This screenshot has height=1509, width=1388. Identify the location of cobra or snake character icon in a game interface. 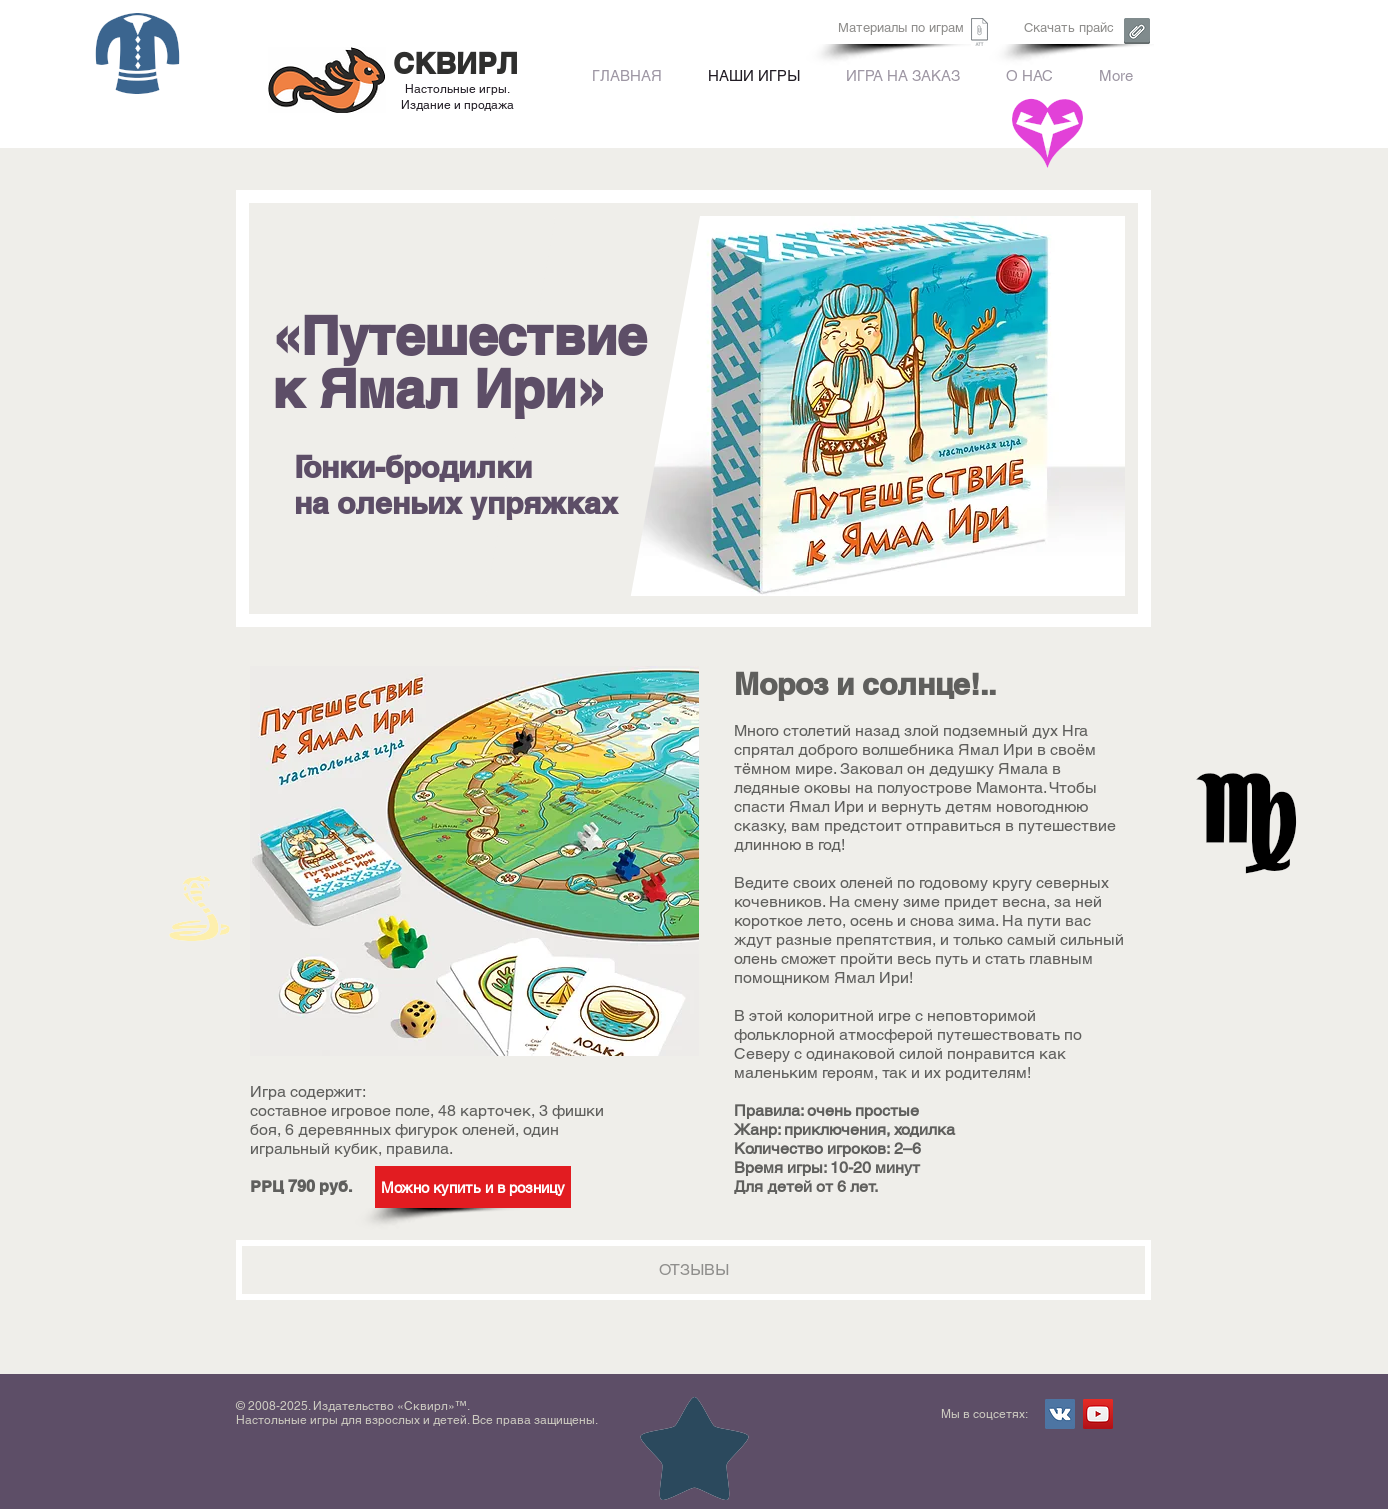
(199, 908).